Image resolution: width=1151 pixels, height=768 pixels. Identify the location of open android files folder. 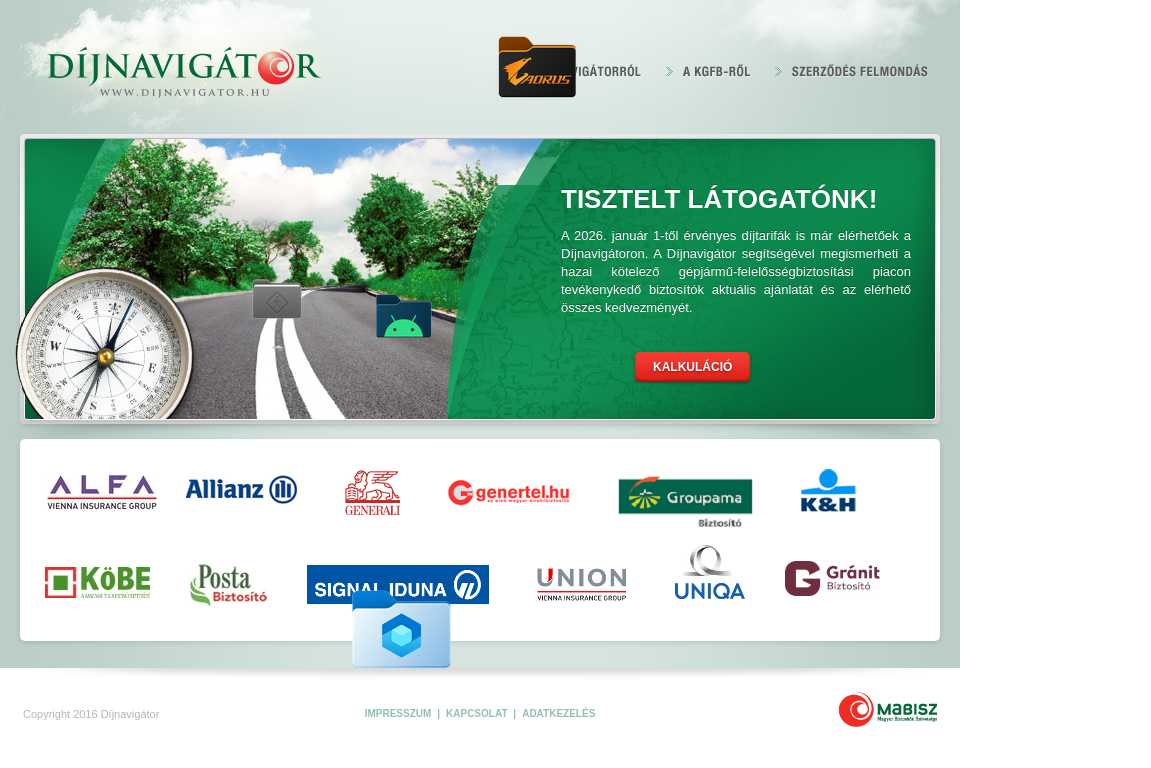
(403, 317).